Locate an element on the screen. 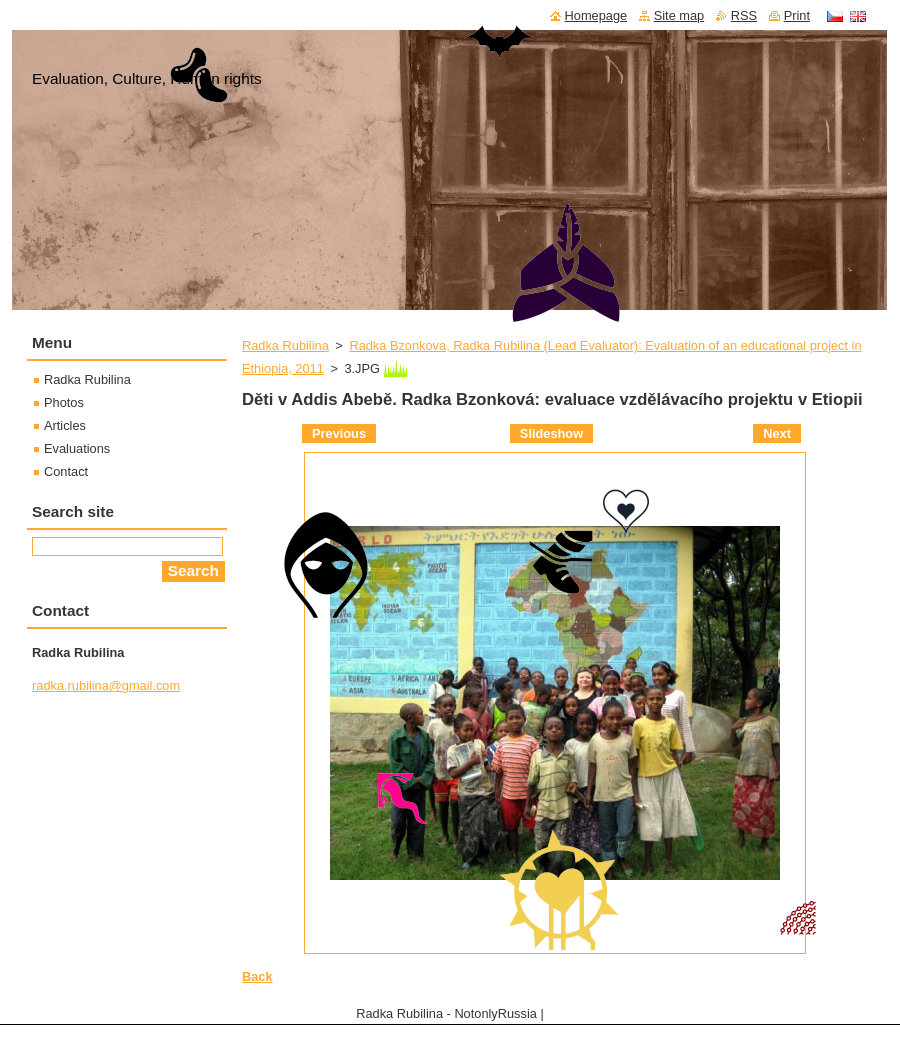  indicates damage or health loss in a game is located at coordinates (560, 890).